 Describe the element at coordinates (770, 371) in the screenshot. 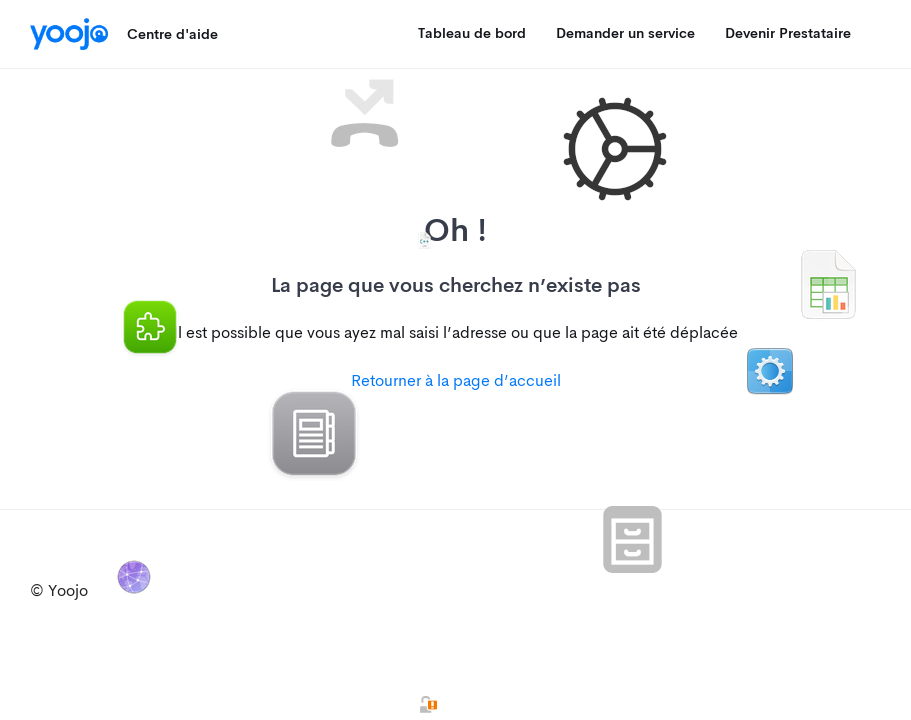

I see `access system runtime components` at that location.